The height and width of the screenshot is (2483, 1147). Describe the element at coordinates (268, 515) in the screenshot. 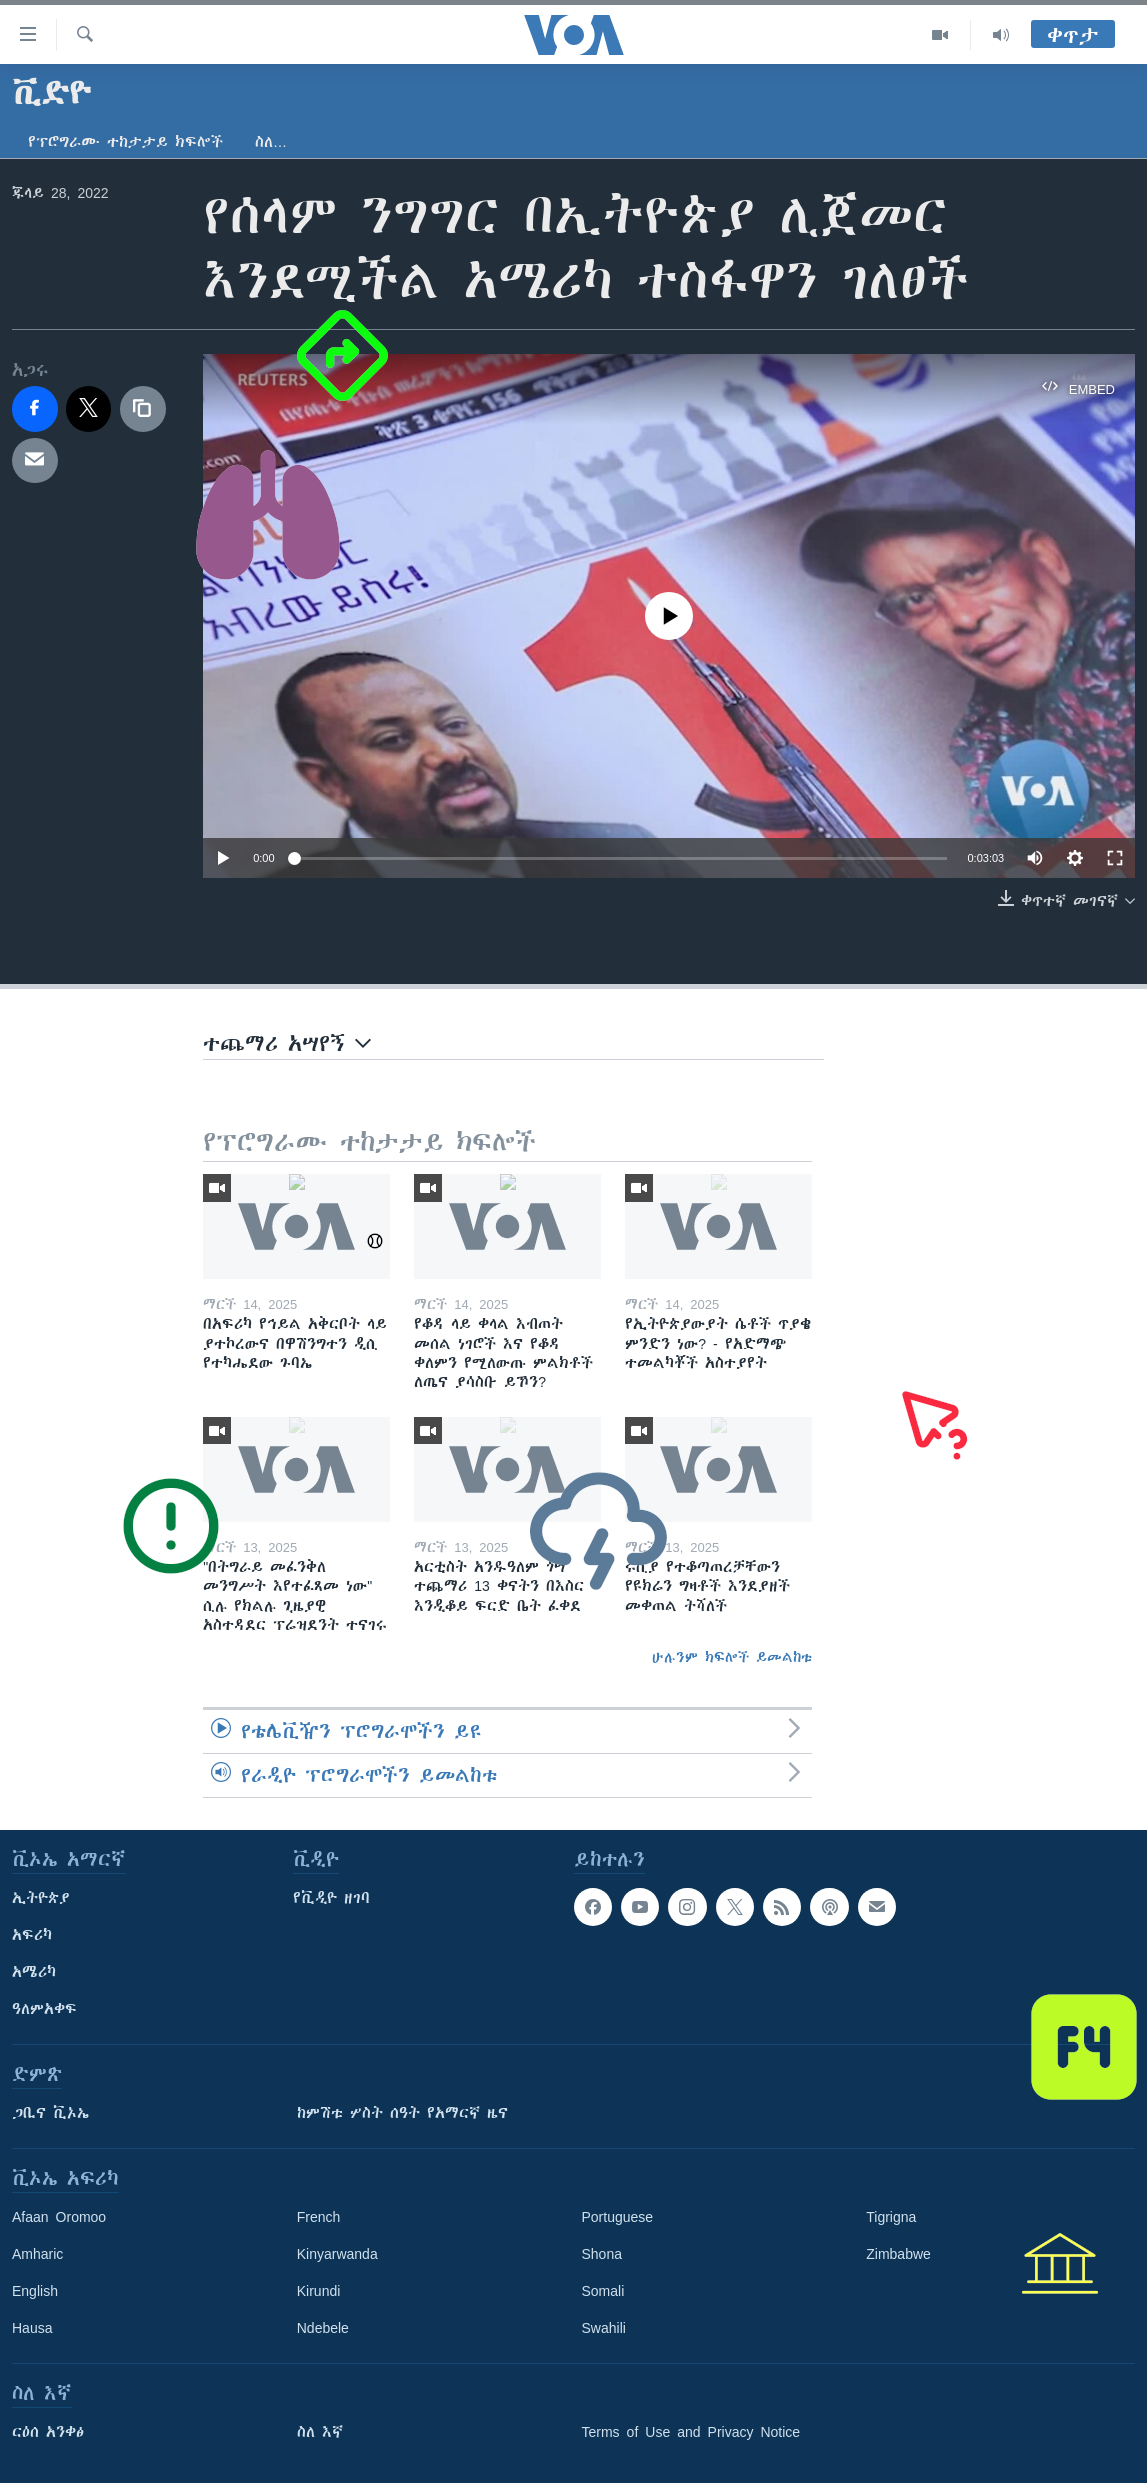

I see `access respiratory health information` at that location.